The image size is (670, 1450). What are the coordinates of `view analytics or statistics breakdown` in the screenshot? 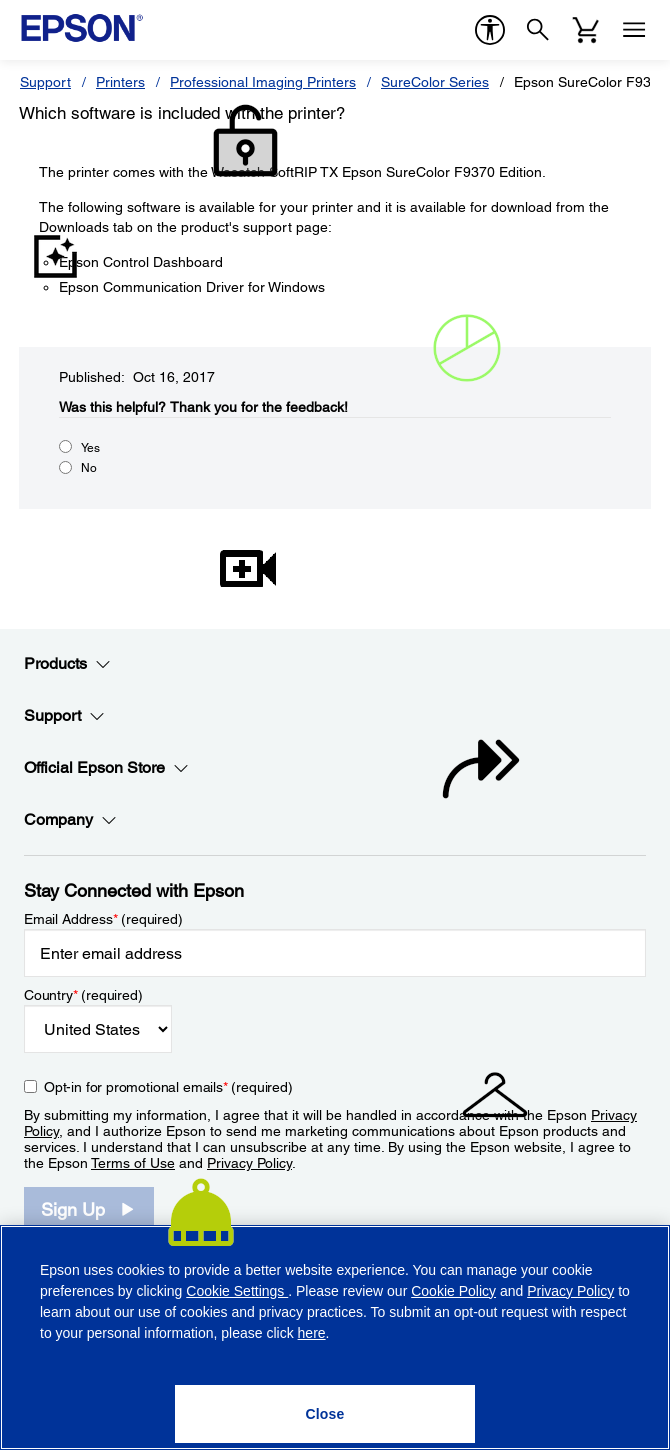 It's located at (467, 348).